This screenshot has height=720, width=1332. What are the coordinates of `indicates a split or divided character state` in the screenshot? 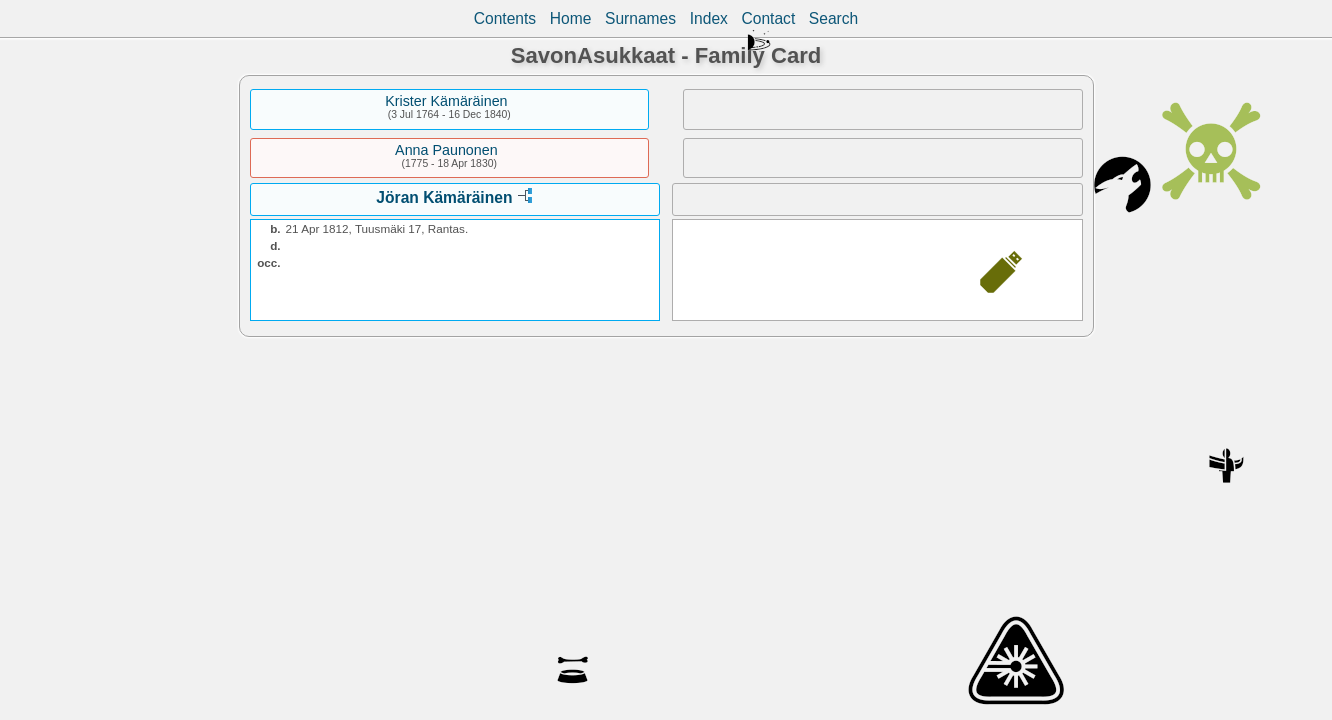 It's located at (1226, 465).